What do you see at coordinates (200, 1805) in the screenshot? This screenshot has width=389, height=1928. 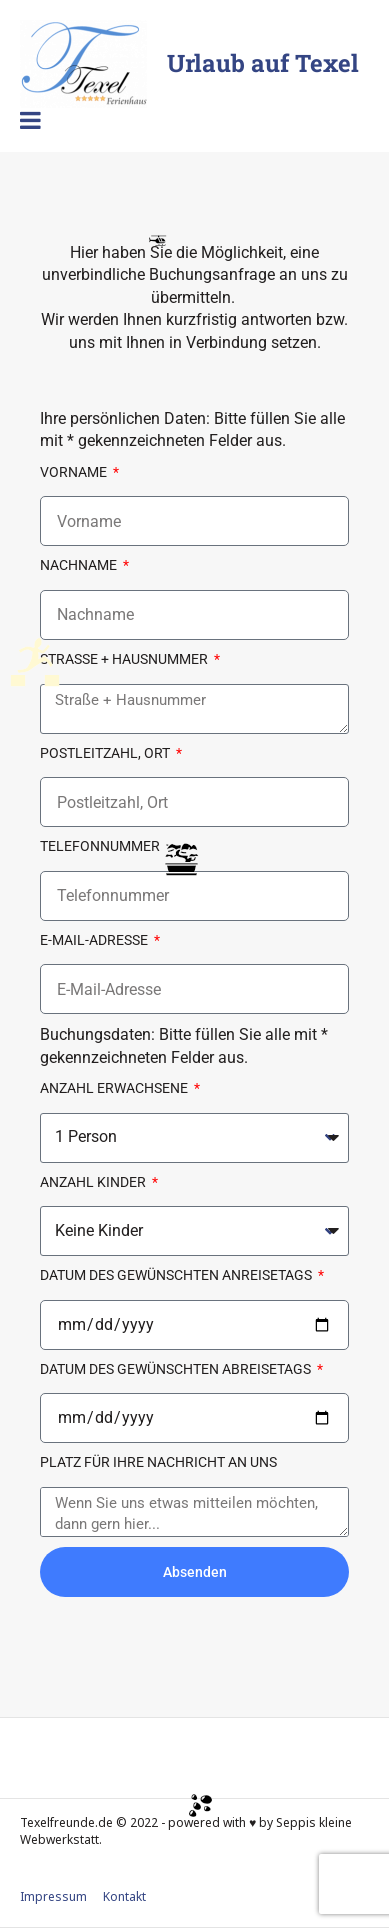 I see `collect mineral pearls or gems` at bounding box center [200, 1805].